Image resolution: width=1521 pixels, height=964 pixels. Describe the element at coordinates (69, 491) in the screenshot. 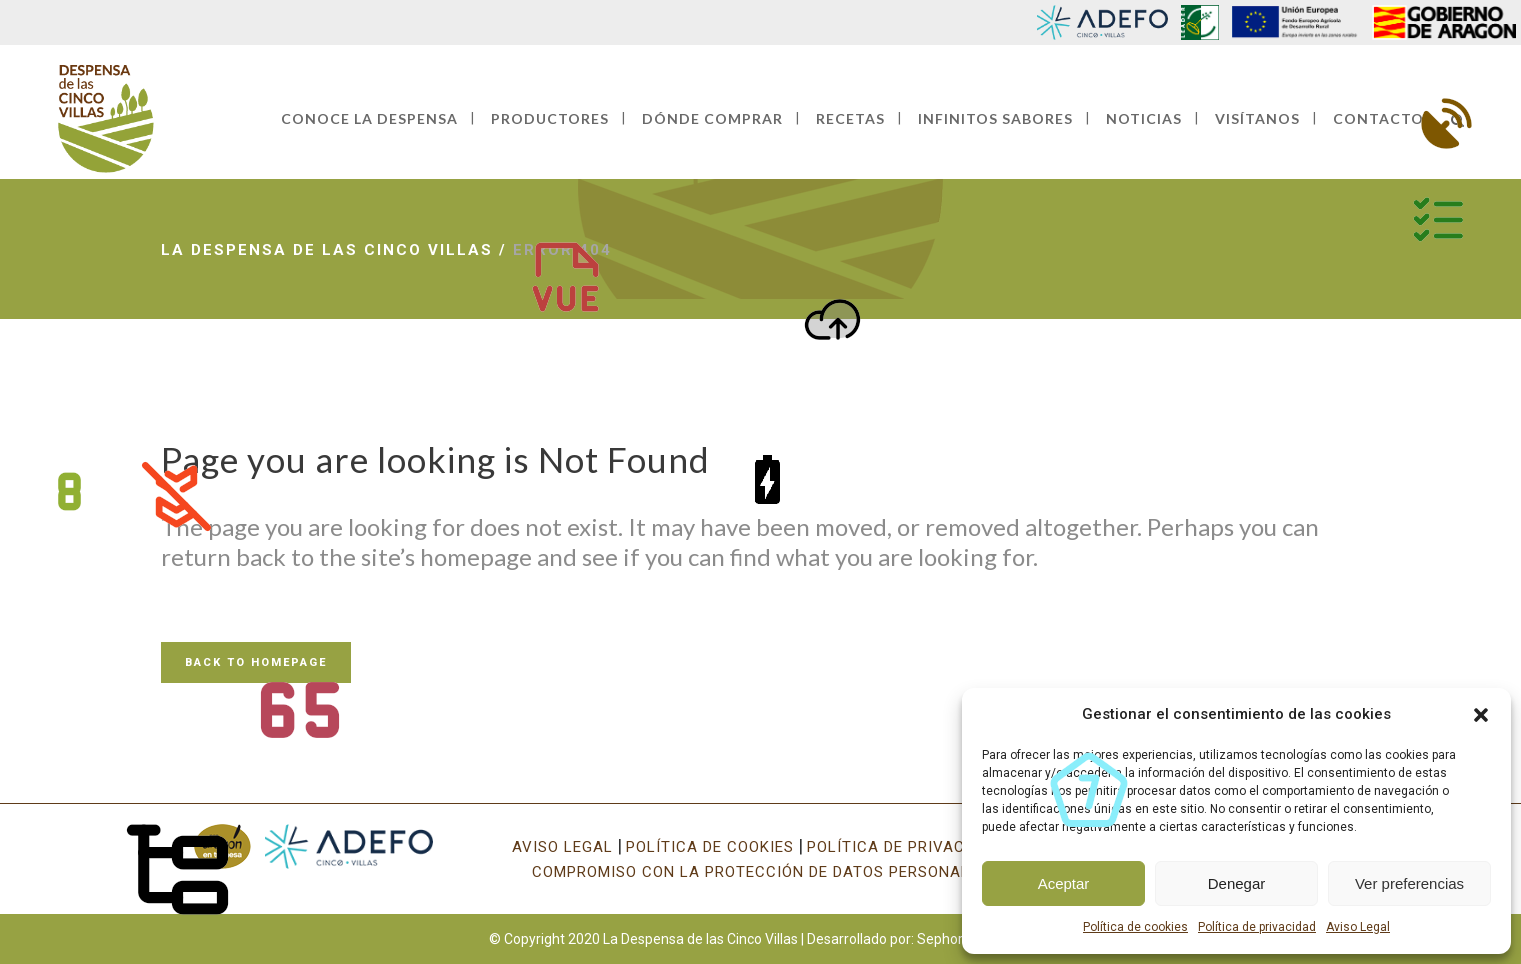

I see `indicates item number 8 in a list or sequence` at that location.